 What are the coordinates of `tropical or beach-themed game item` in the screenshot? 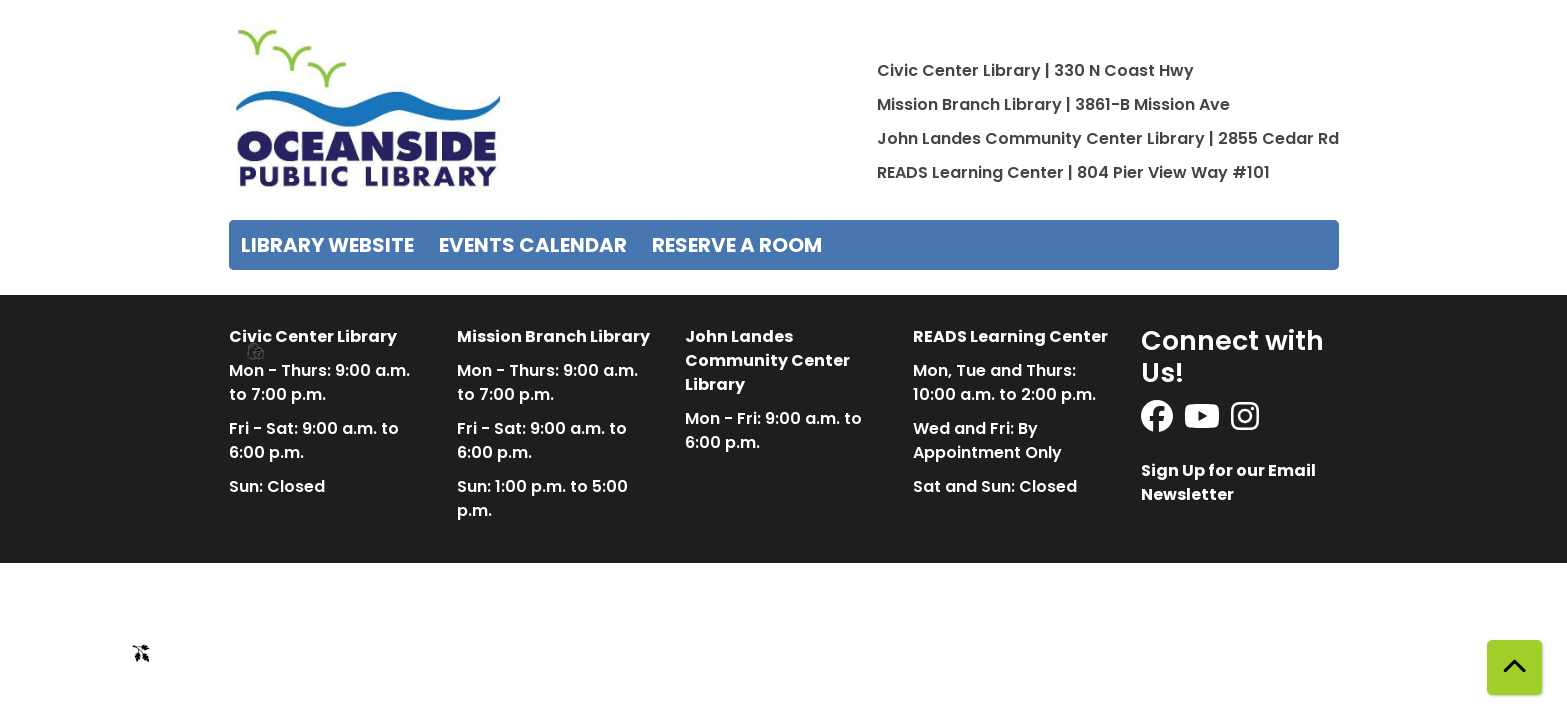 It's located at (256, 351).